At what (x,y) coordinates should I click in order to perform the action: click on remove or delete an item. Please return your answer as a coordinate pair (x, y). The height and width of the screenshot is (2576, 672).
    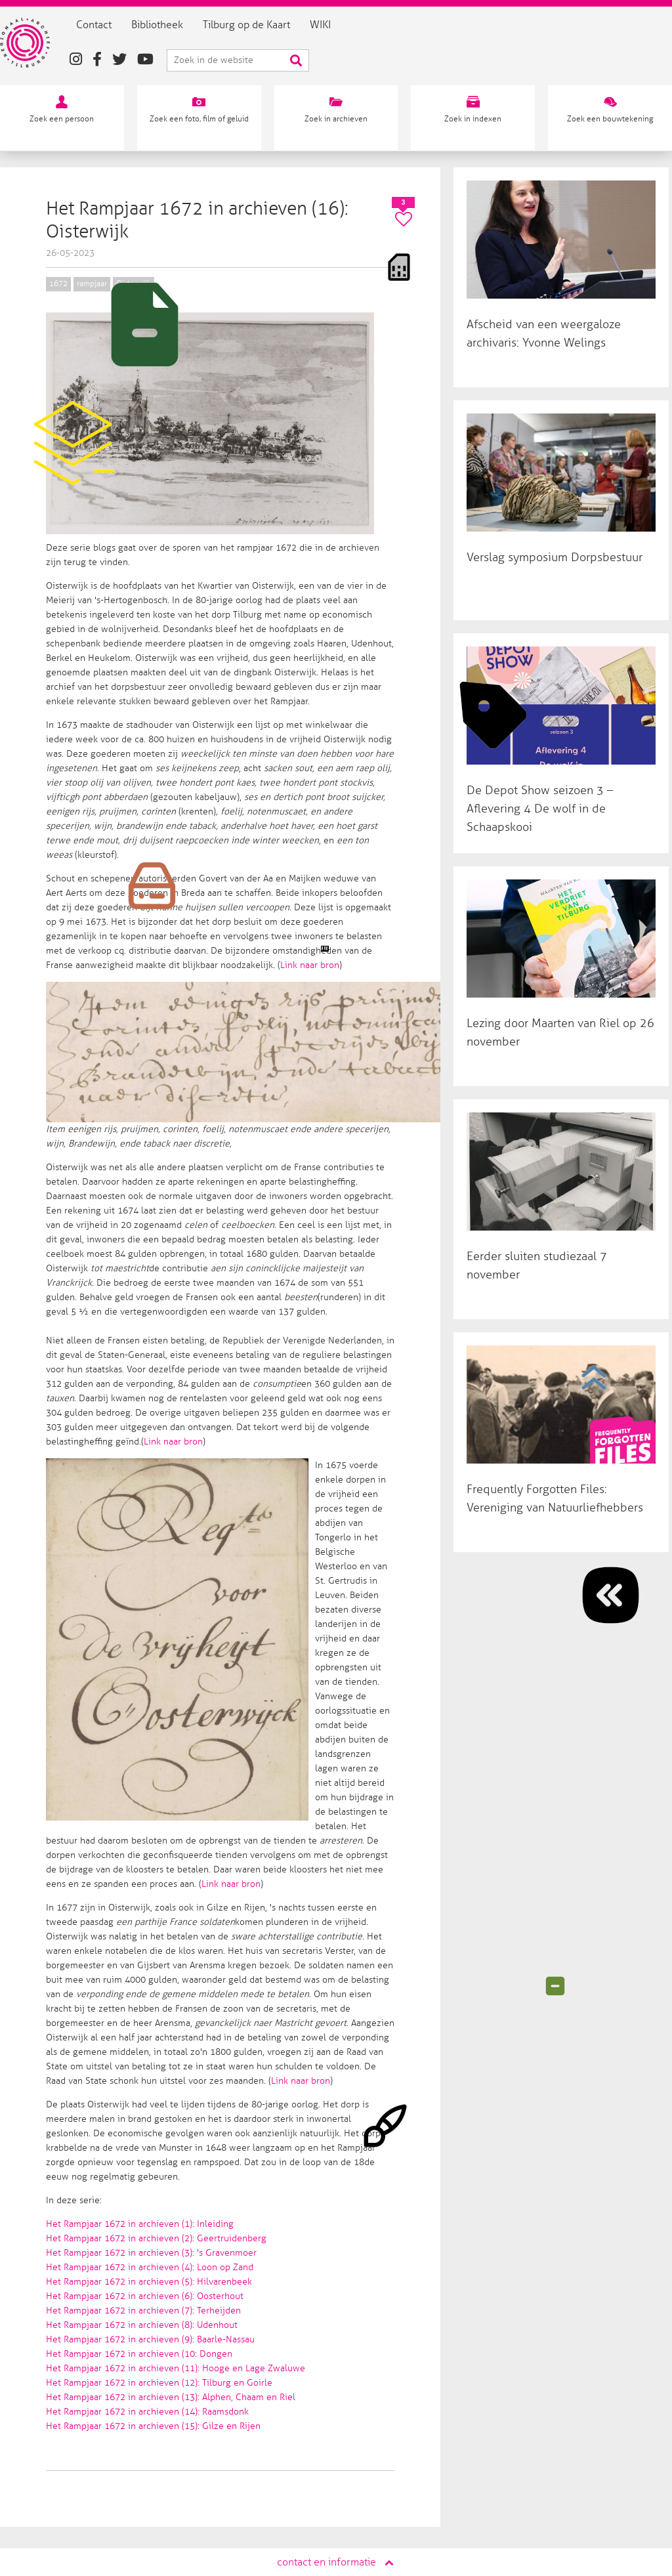
    Looking at the image, I should click on (555, 1986).